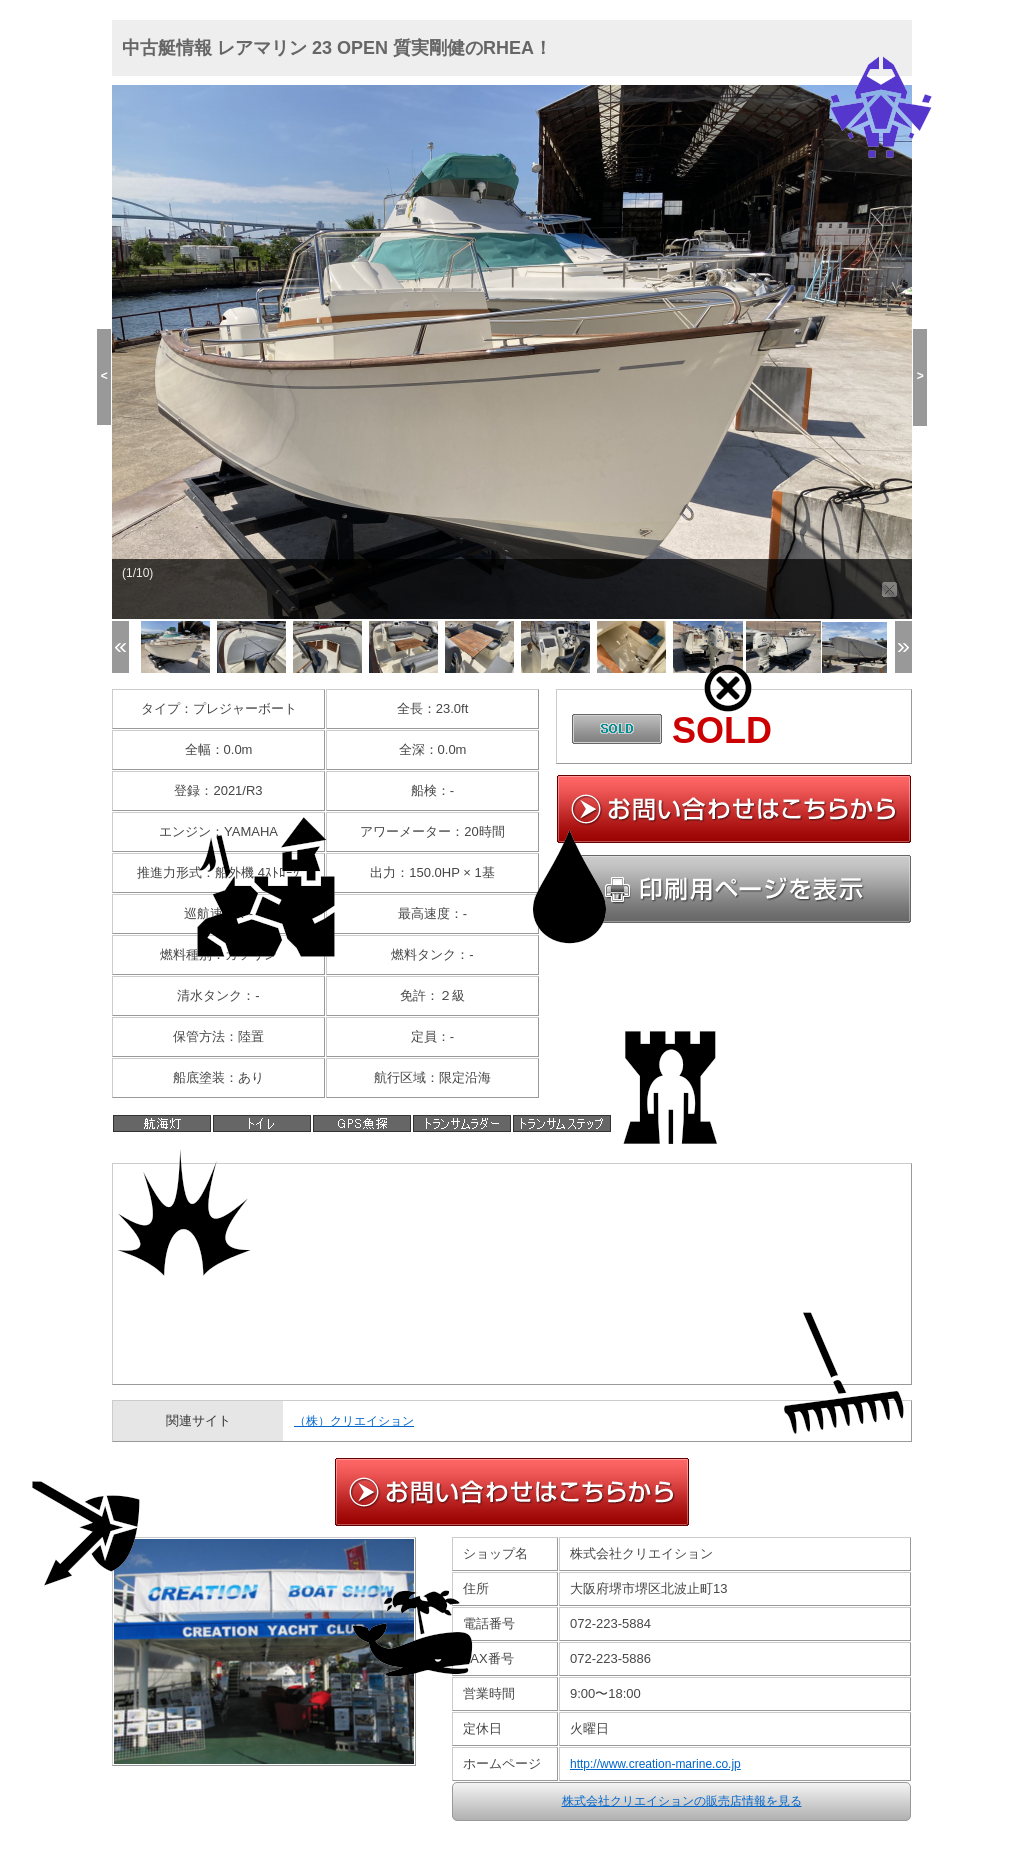  What do you see at coordinates (569, 886) in the screenshot?
I see `indicates water or hydration level` at bounding box center [569, 886].